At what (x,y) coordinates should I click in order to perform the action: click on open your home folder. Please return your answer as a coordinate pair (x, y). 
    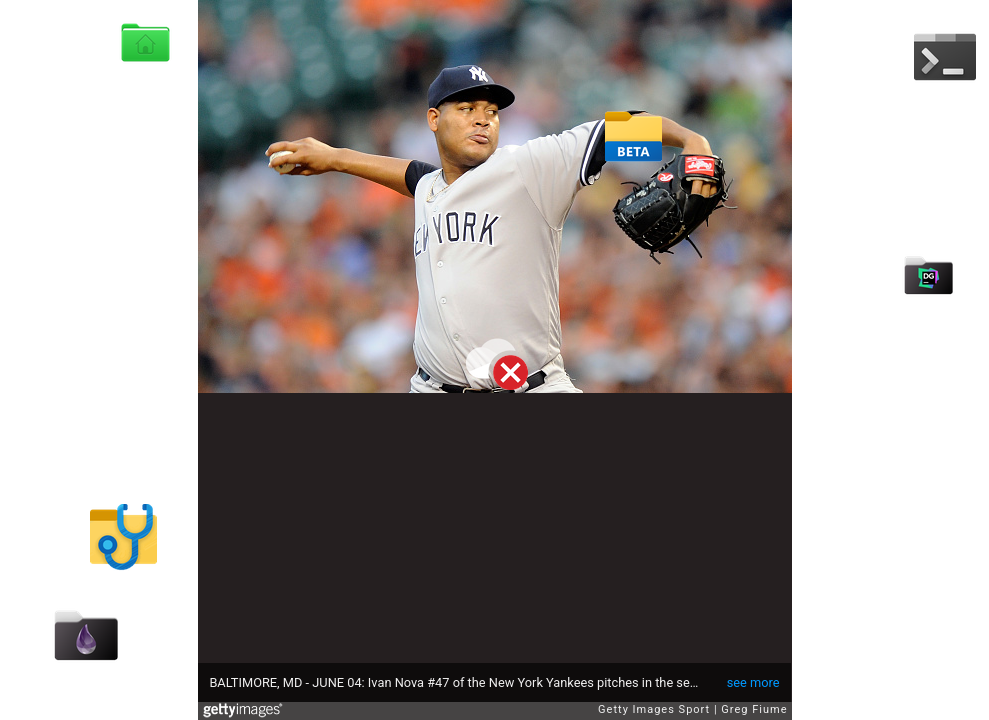
    Looking at the image, I should click on (145, 42).